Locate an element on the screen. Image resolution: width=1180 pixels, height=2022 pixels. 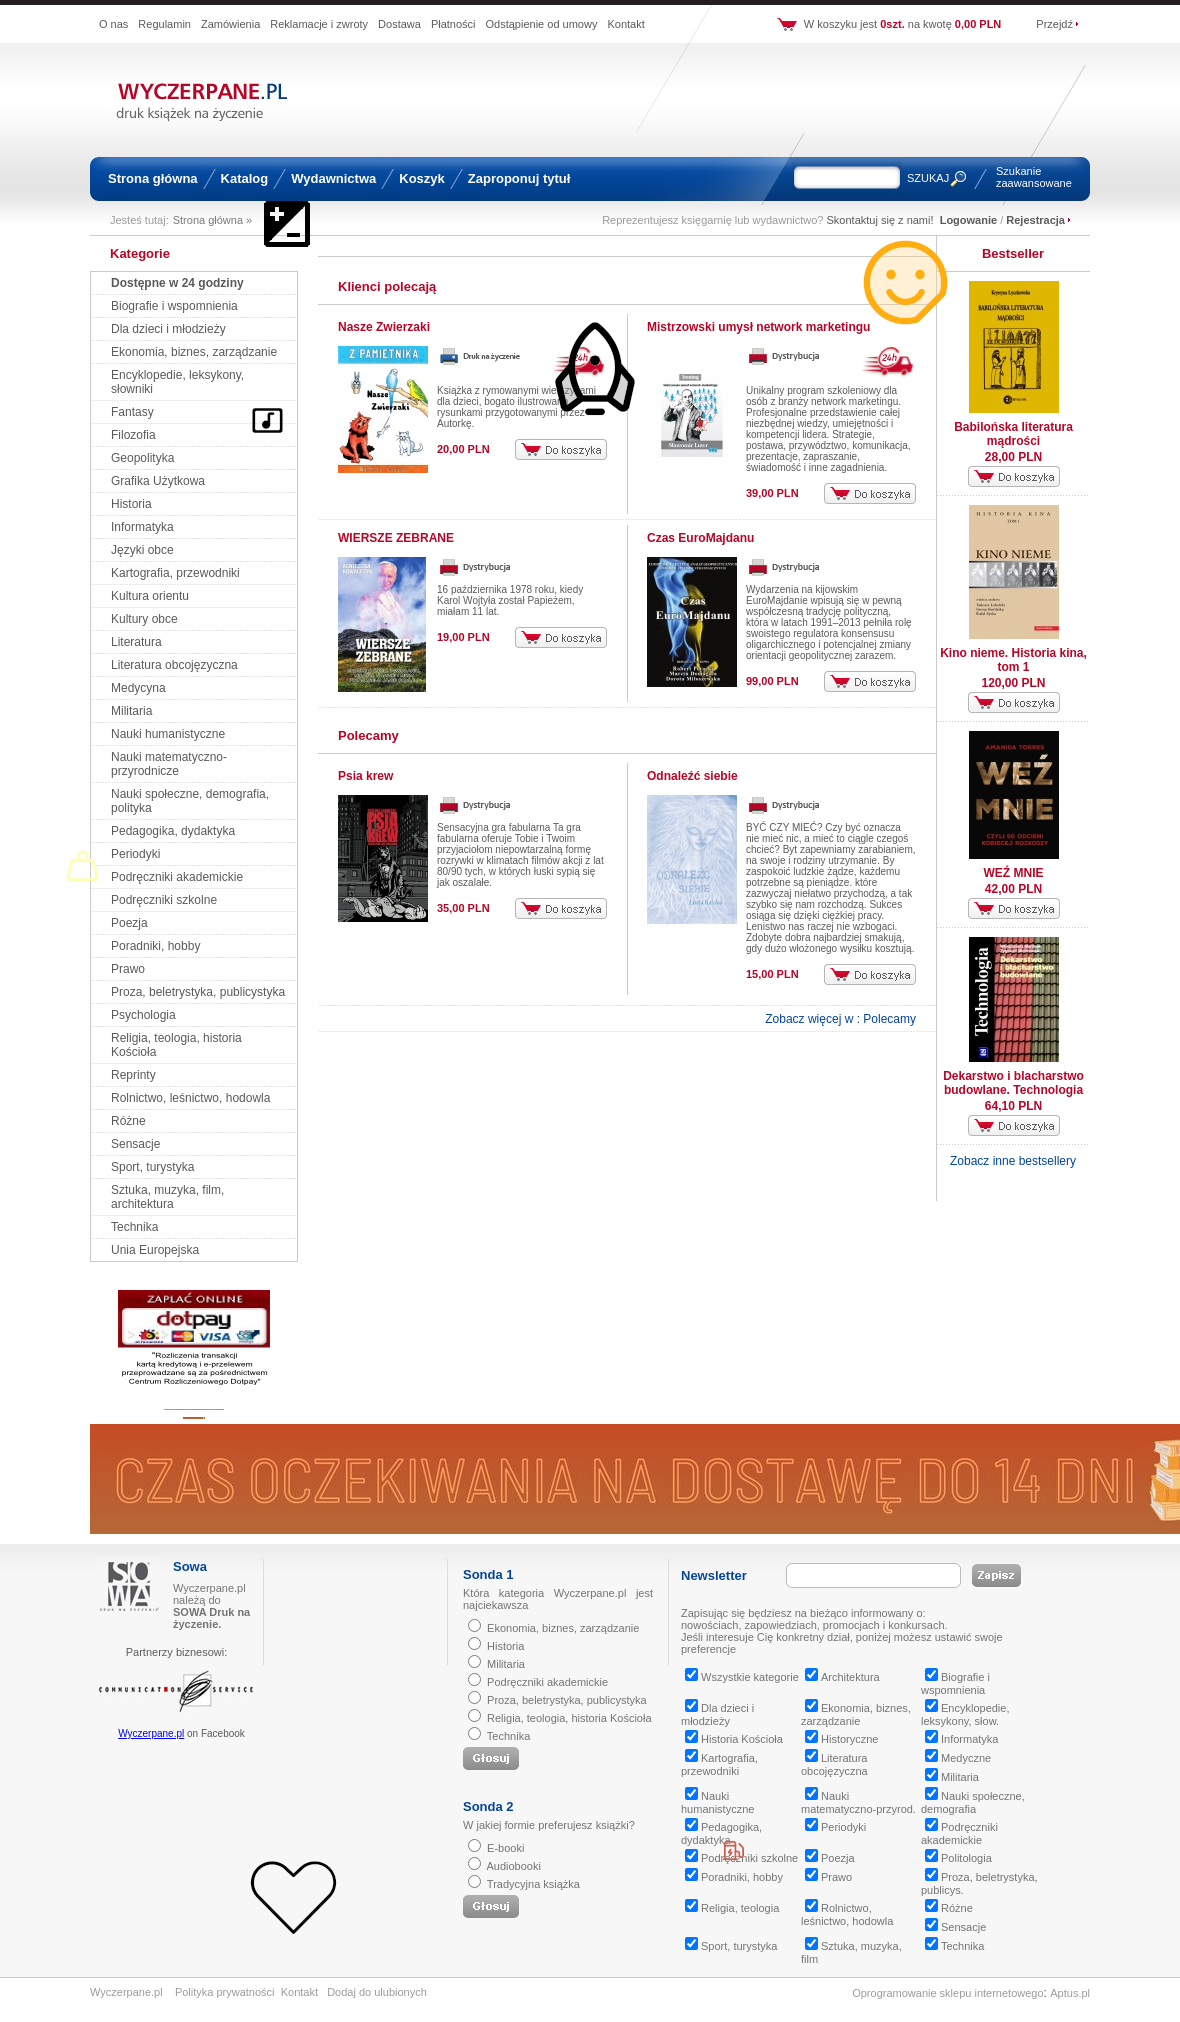
set or adjust item weight is located at coordinates (82, 866).